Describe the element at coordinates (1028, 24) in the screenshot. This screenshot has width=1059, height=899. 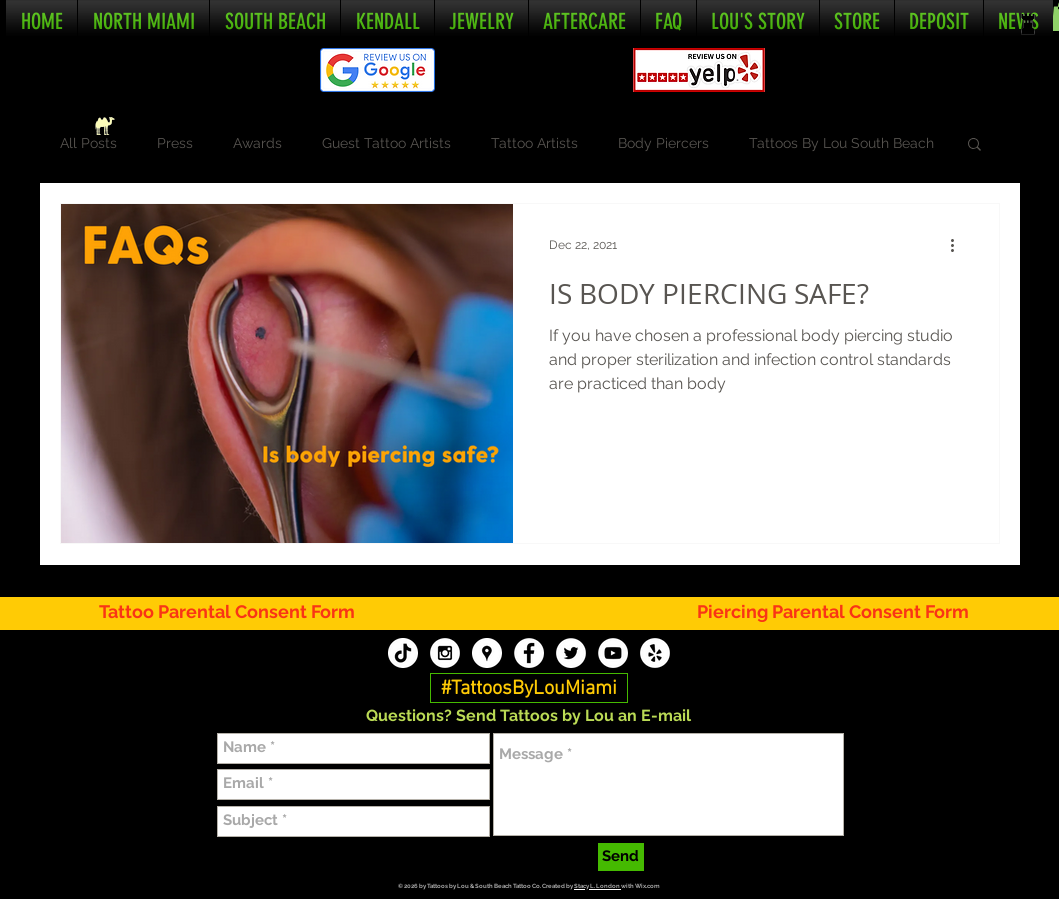
I see `view castle or fortress location` at that location.